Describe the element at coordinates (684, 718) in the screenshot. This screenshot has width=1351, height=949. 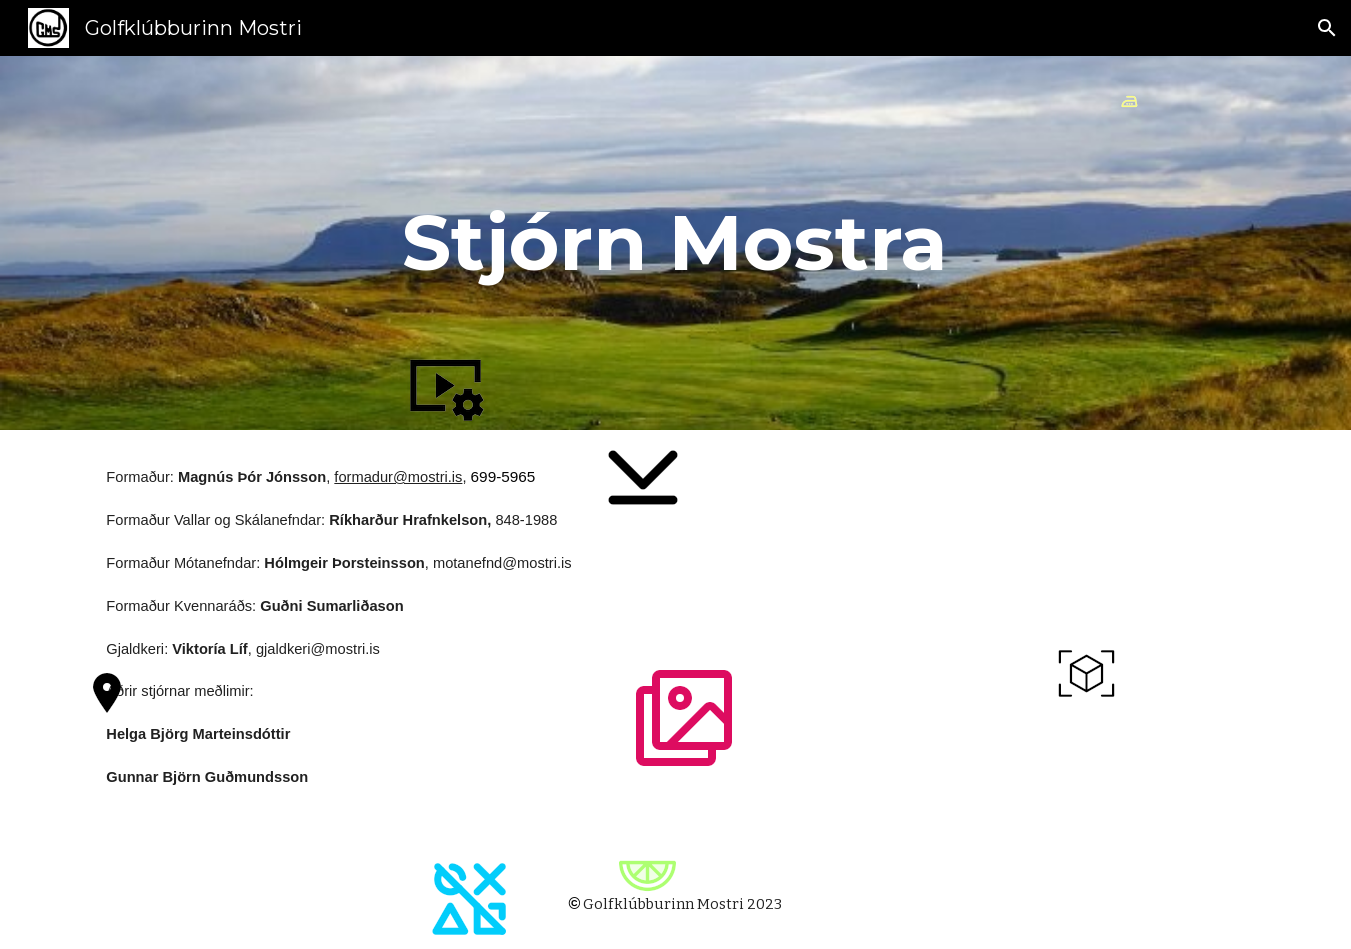
I see `view photo gallery` at that location.